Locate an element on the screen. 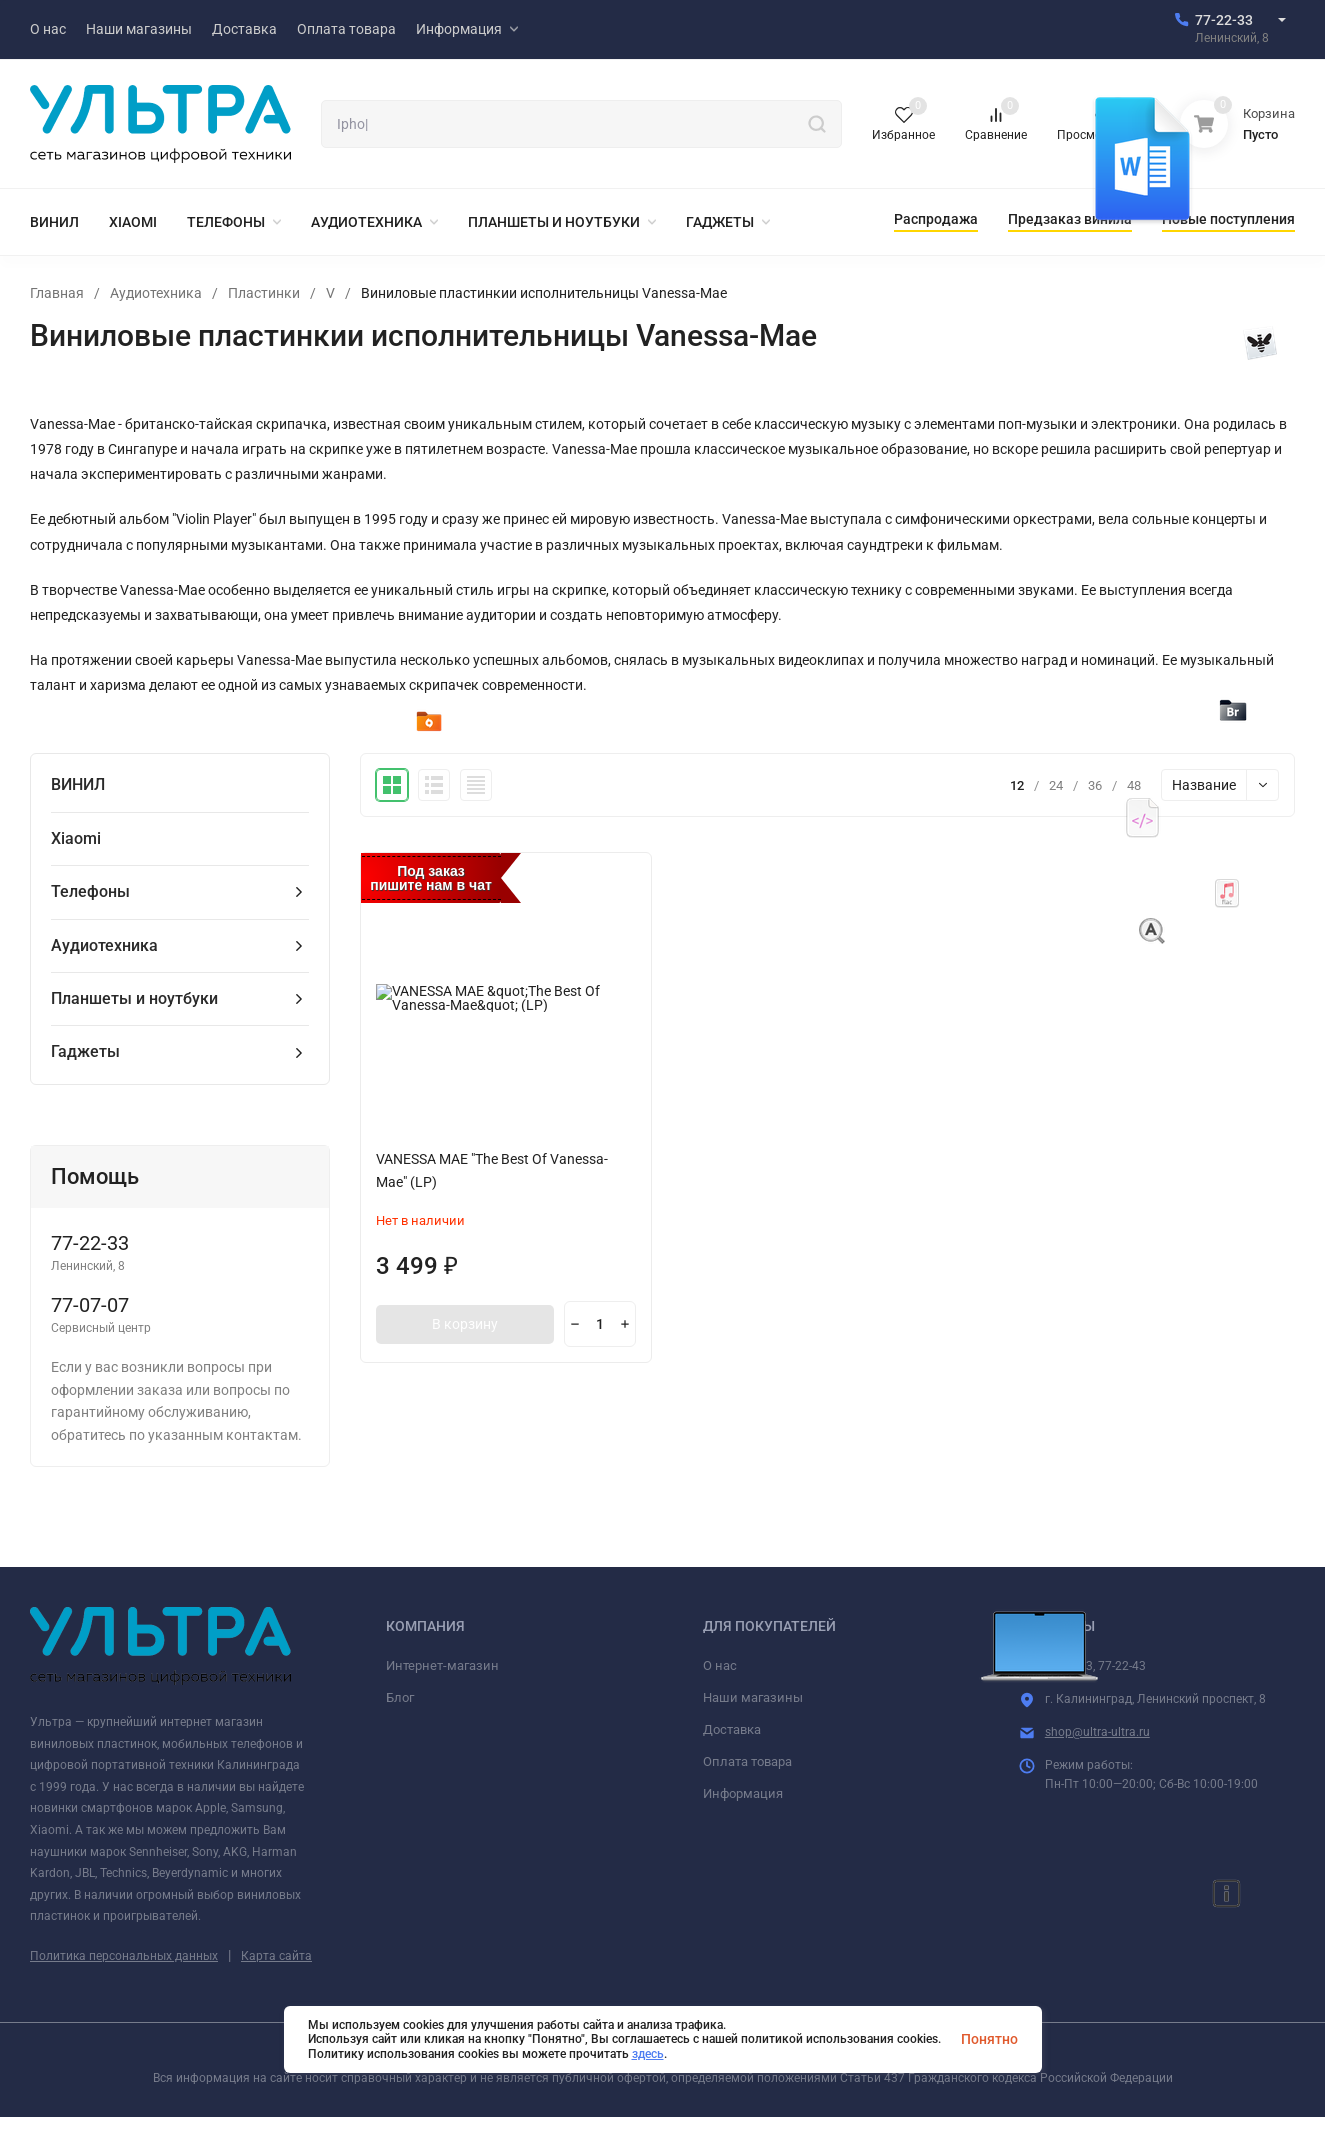 The height and width of the screenshot is (2138, 1325). macbook air 15-inch device icon is located at coordinates (1039, 1640).